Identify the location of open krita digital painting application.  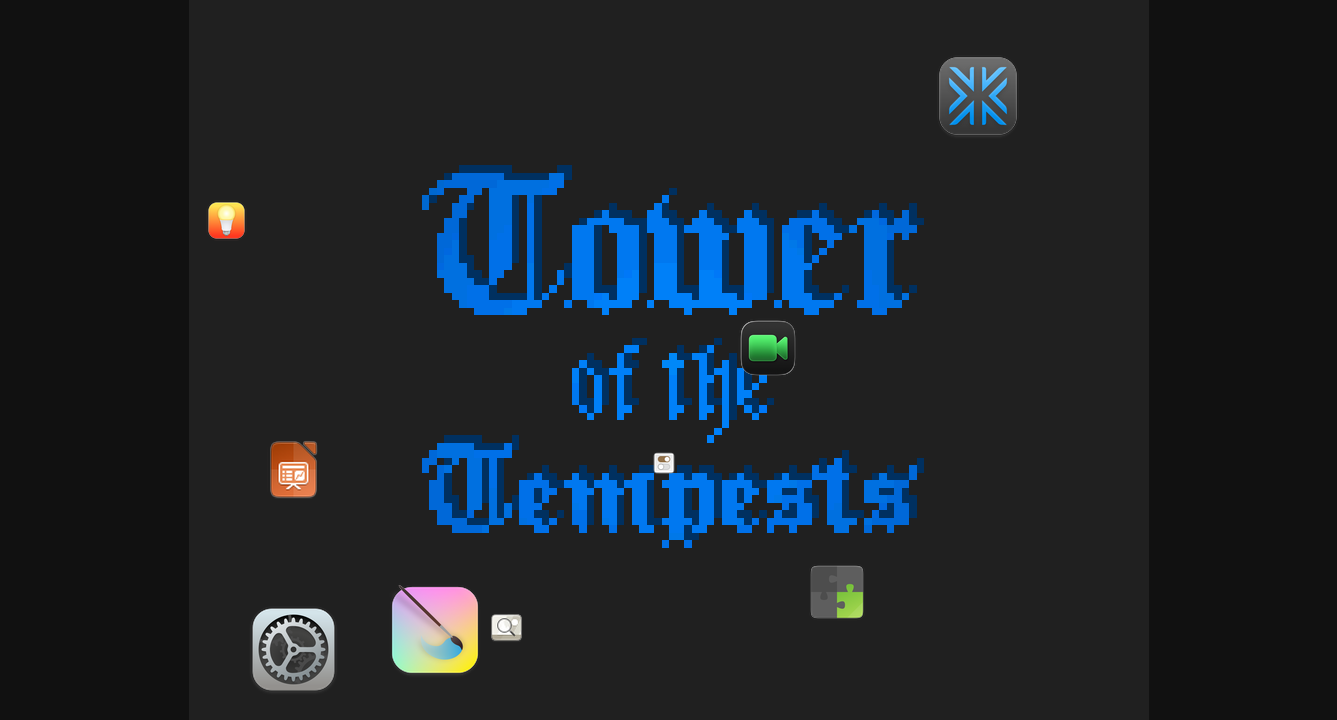
(435, 630).